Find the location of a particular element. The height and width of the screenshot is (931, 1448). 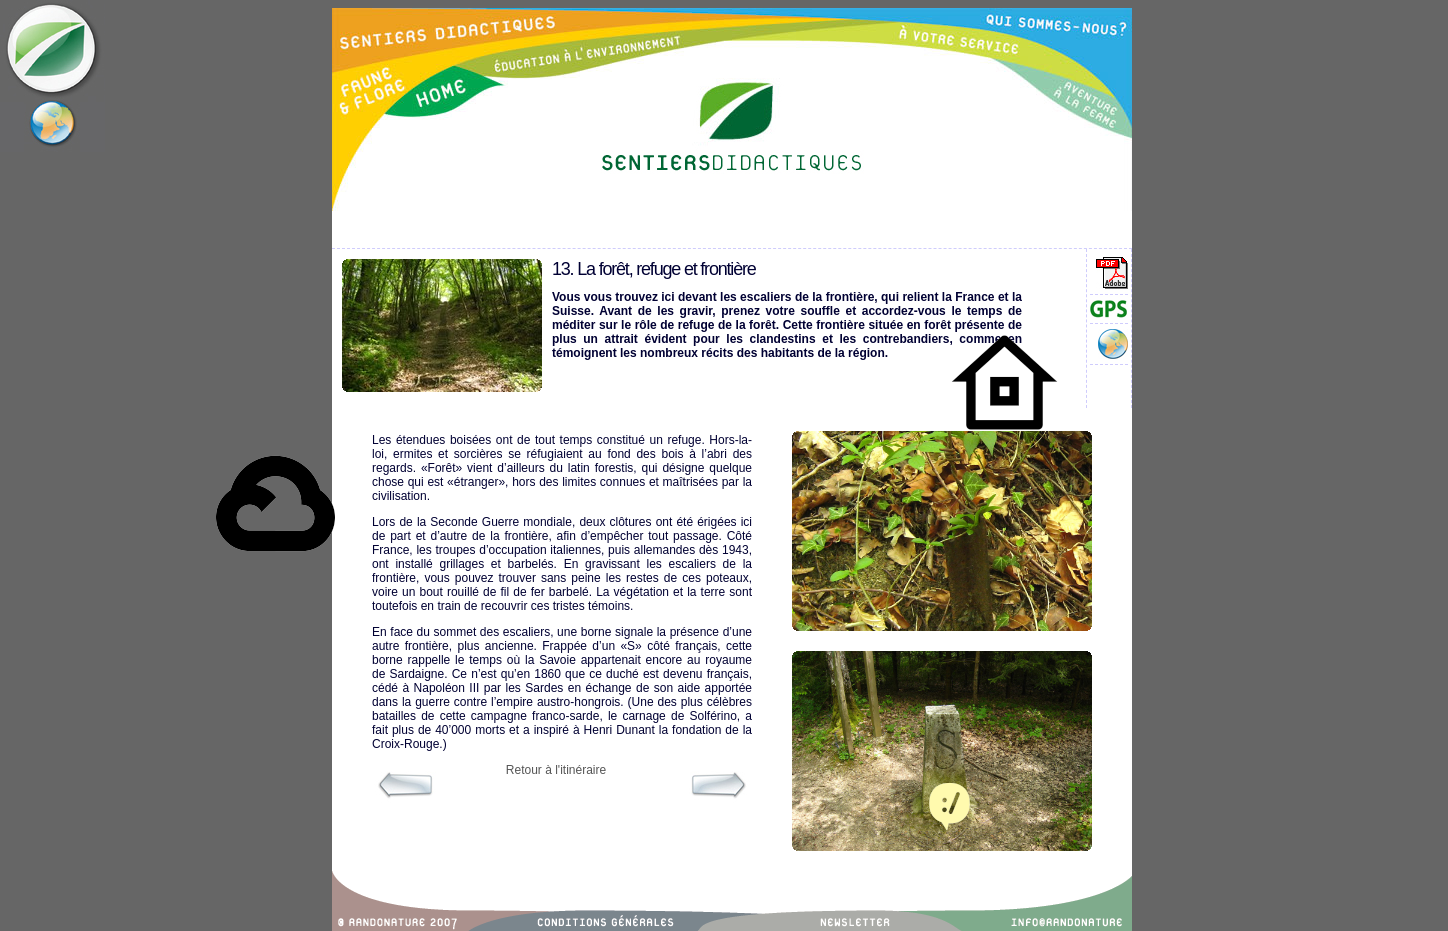

navigate to home screen is located at coordinates (1004, 386).